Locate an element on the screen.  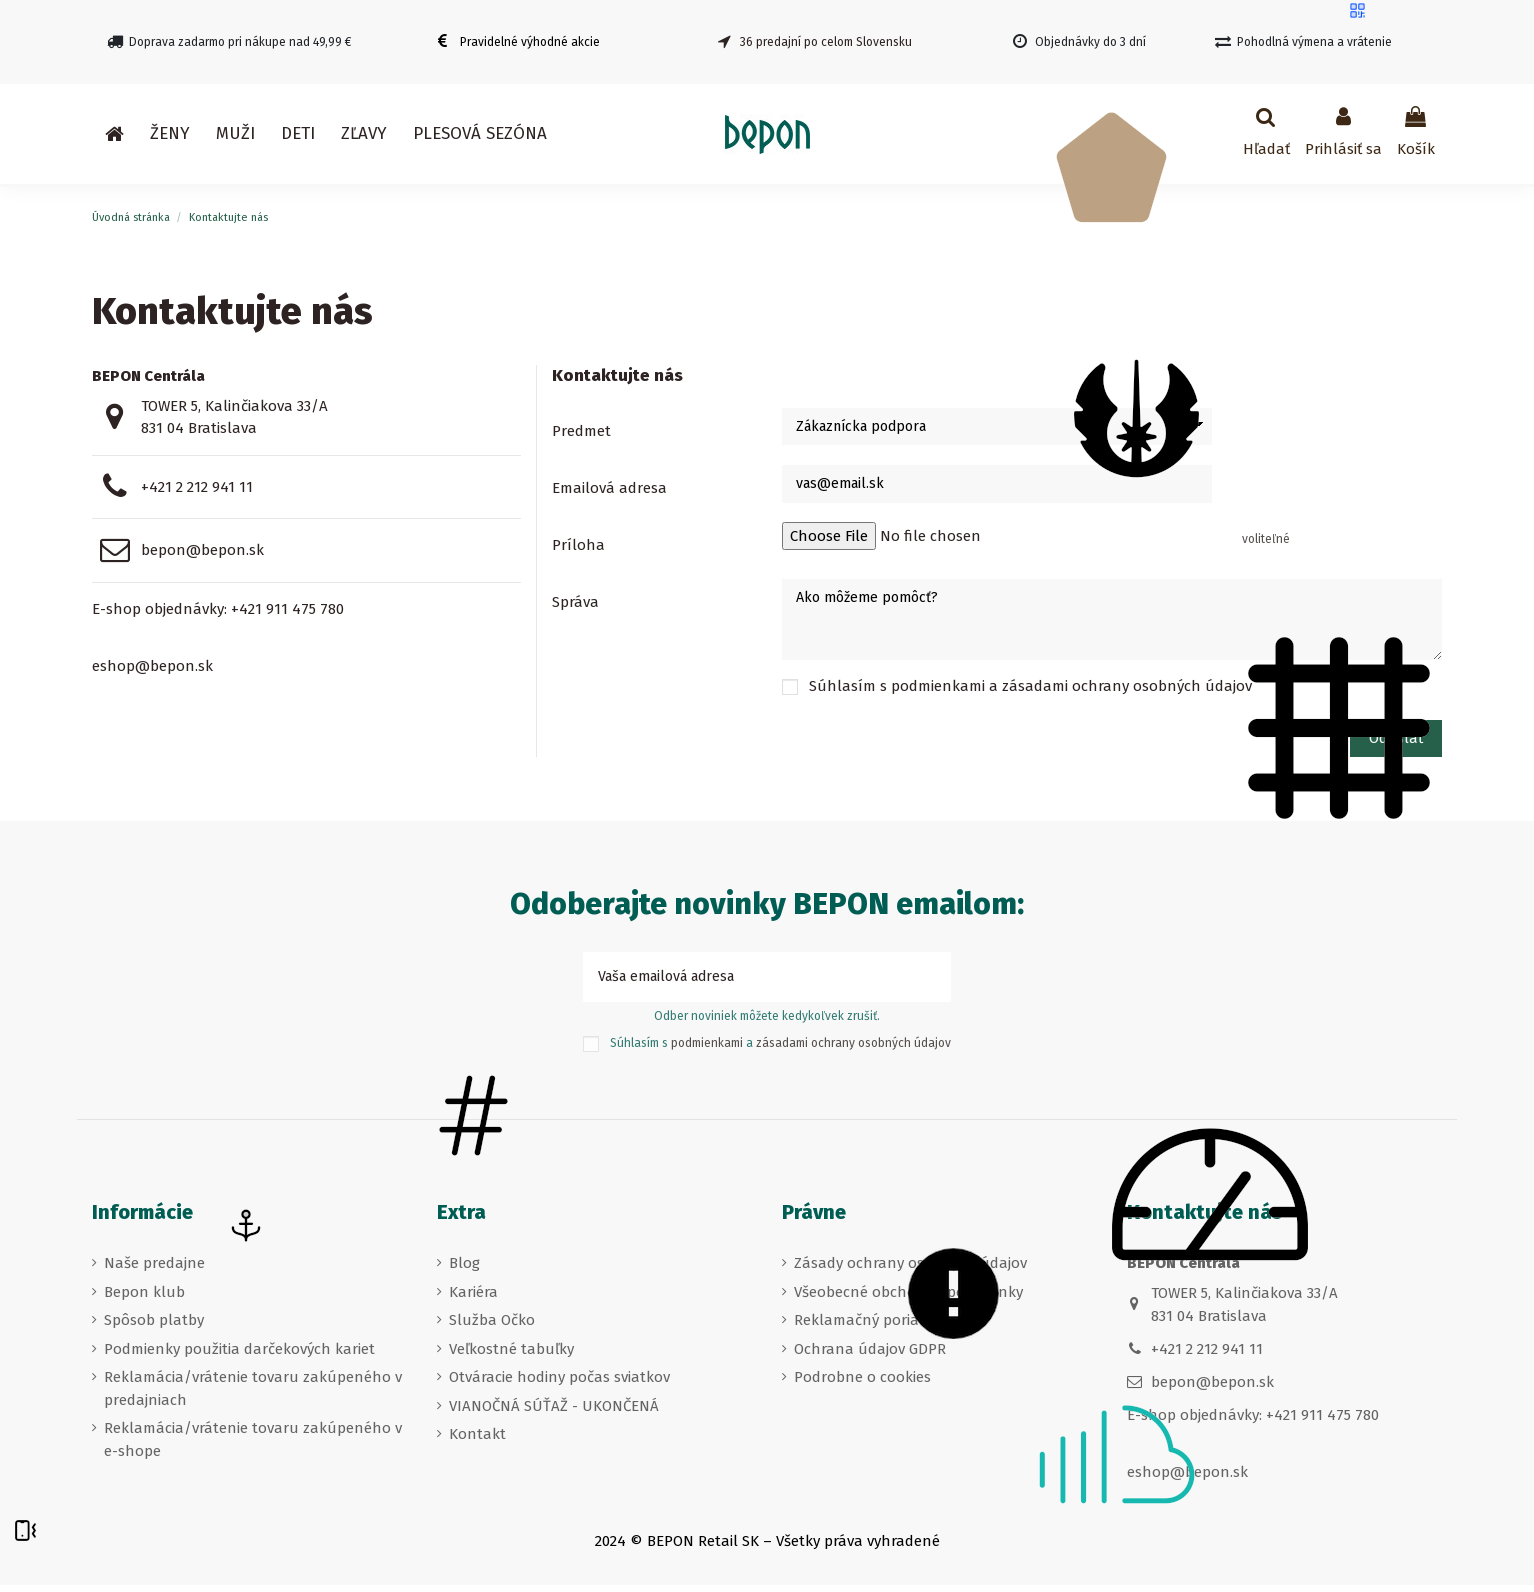
view performance or speed metrics is located at coordinates (1210, 1205).